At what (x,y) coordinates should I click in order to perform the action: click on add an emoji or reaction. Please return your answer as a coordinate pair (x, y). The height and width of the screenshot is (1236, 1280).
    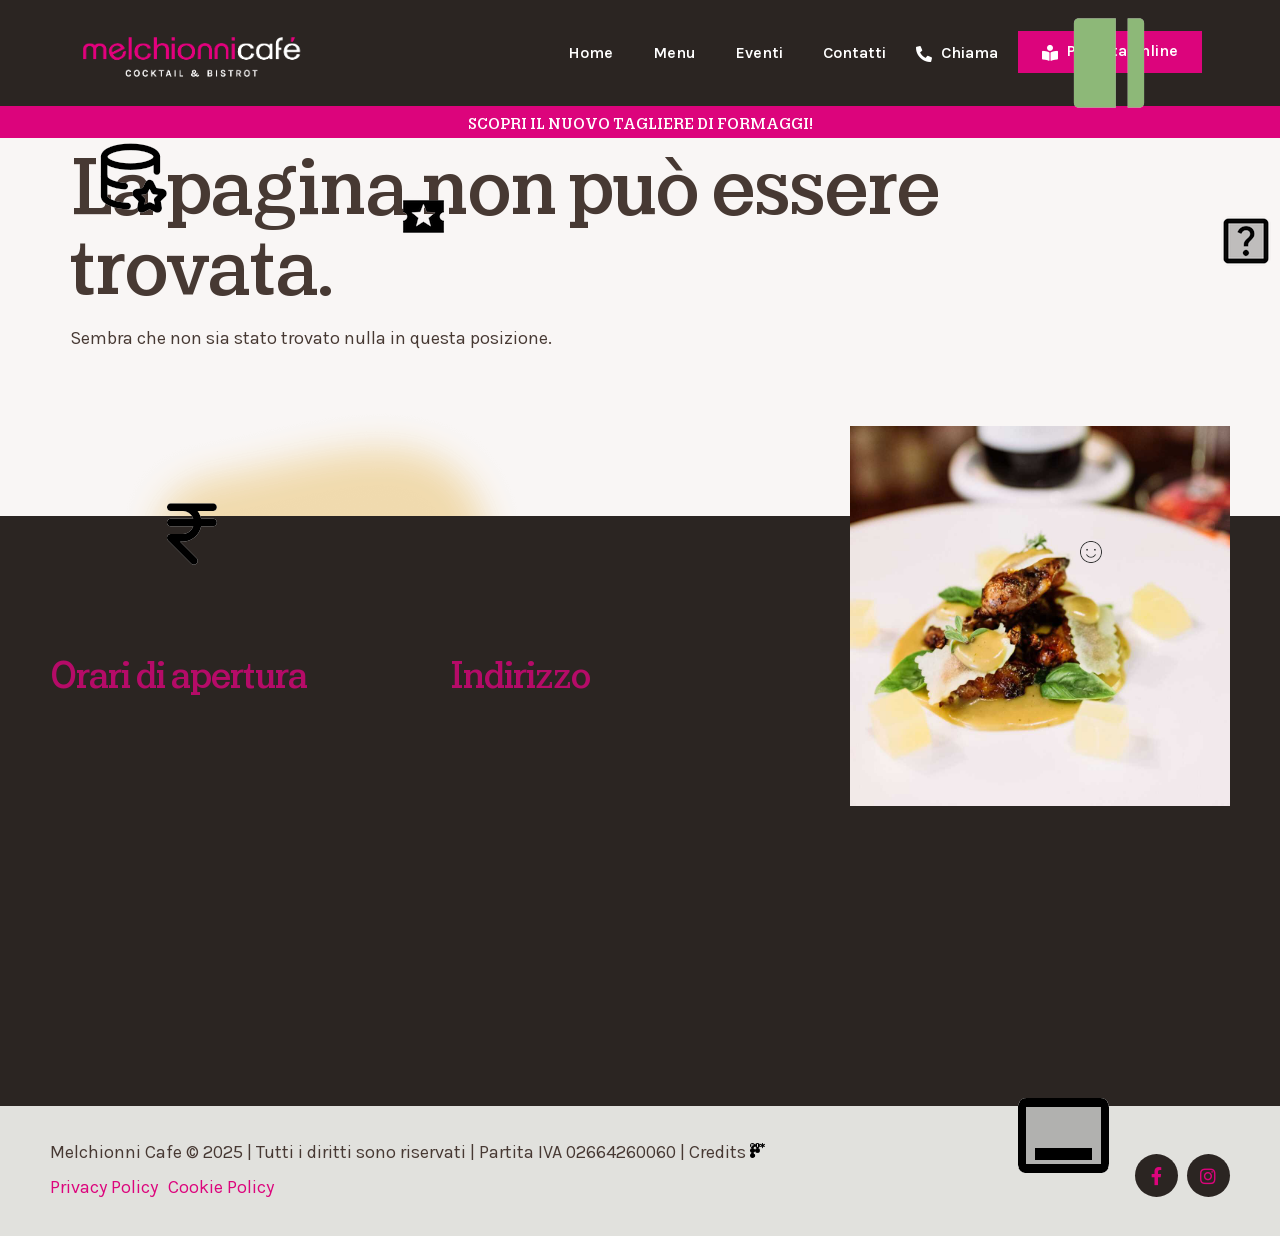
    Looking at the image, I should click on (1091, 552).